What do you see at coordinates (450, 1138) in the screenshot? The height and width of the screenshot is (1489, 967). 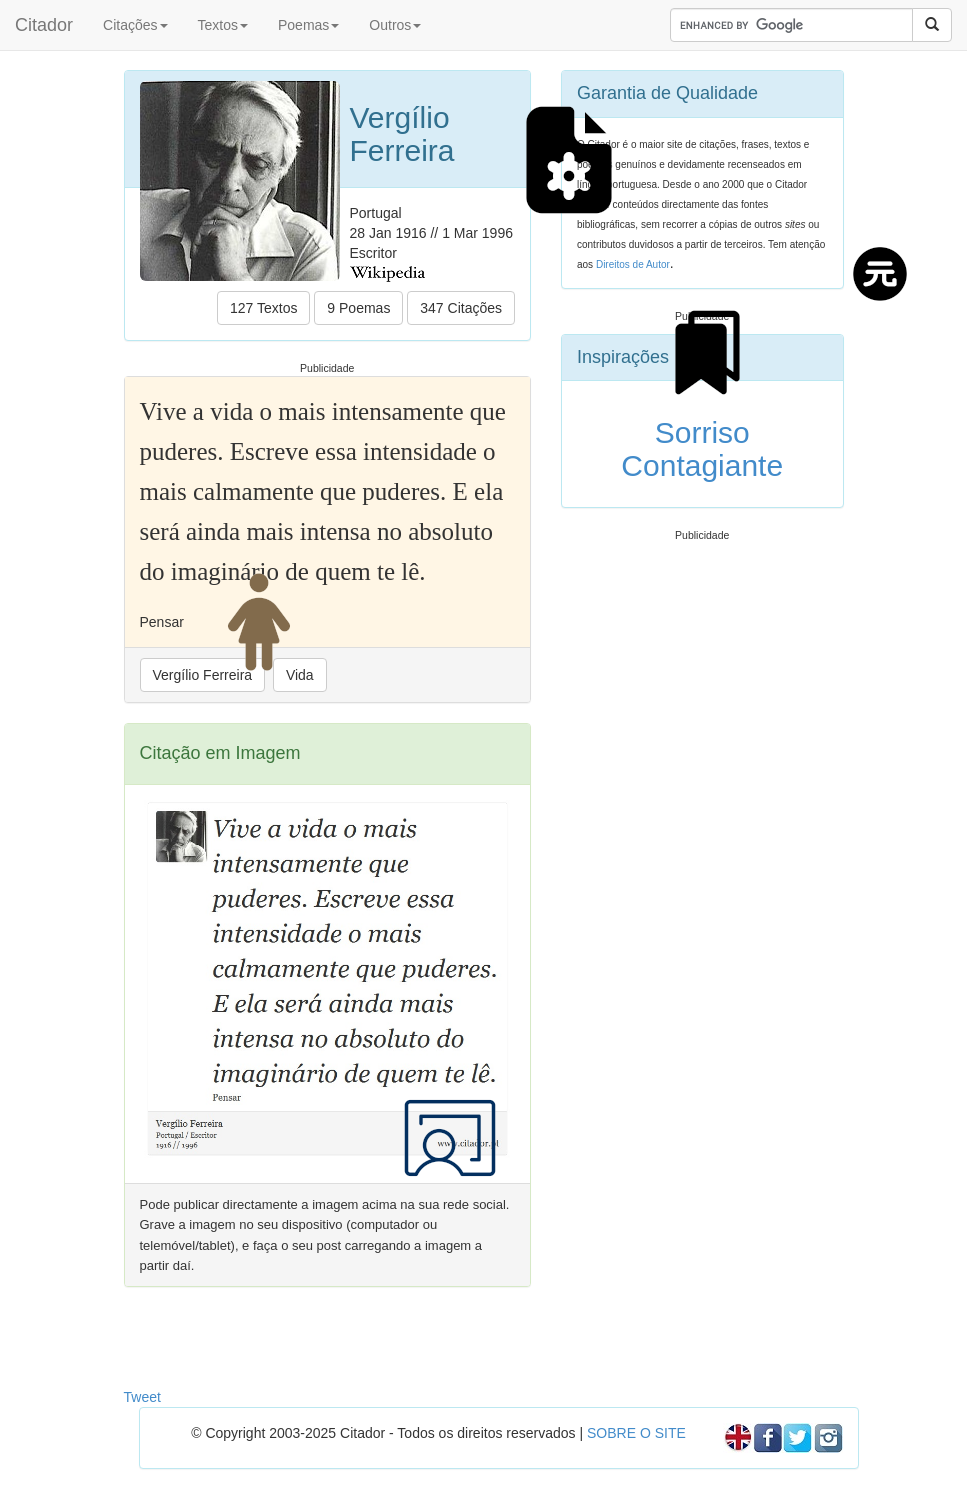 I see `access teaching or presentation mode` at bounding box center [450, 1138].